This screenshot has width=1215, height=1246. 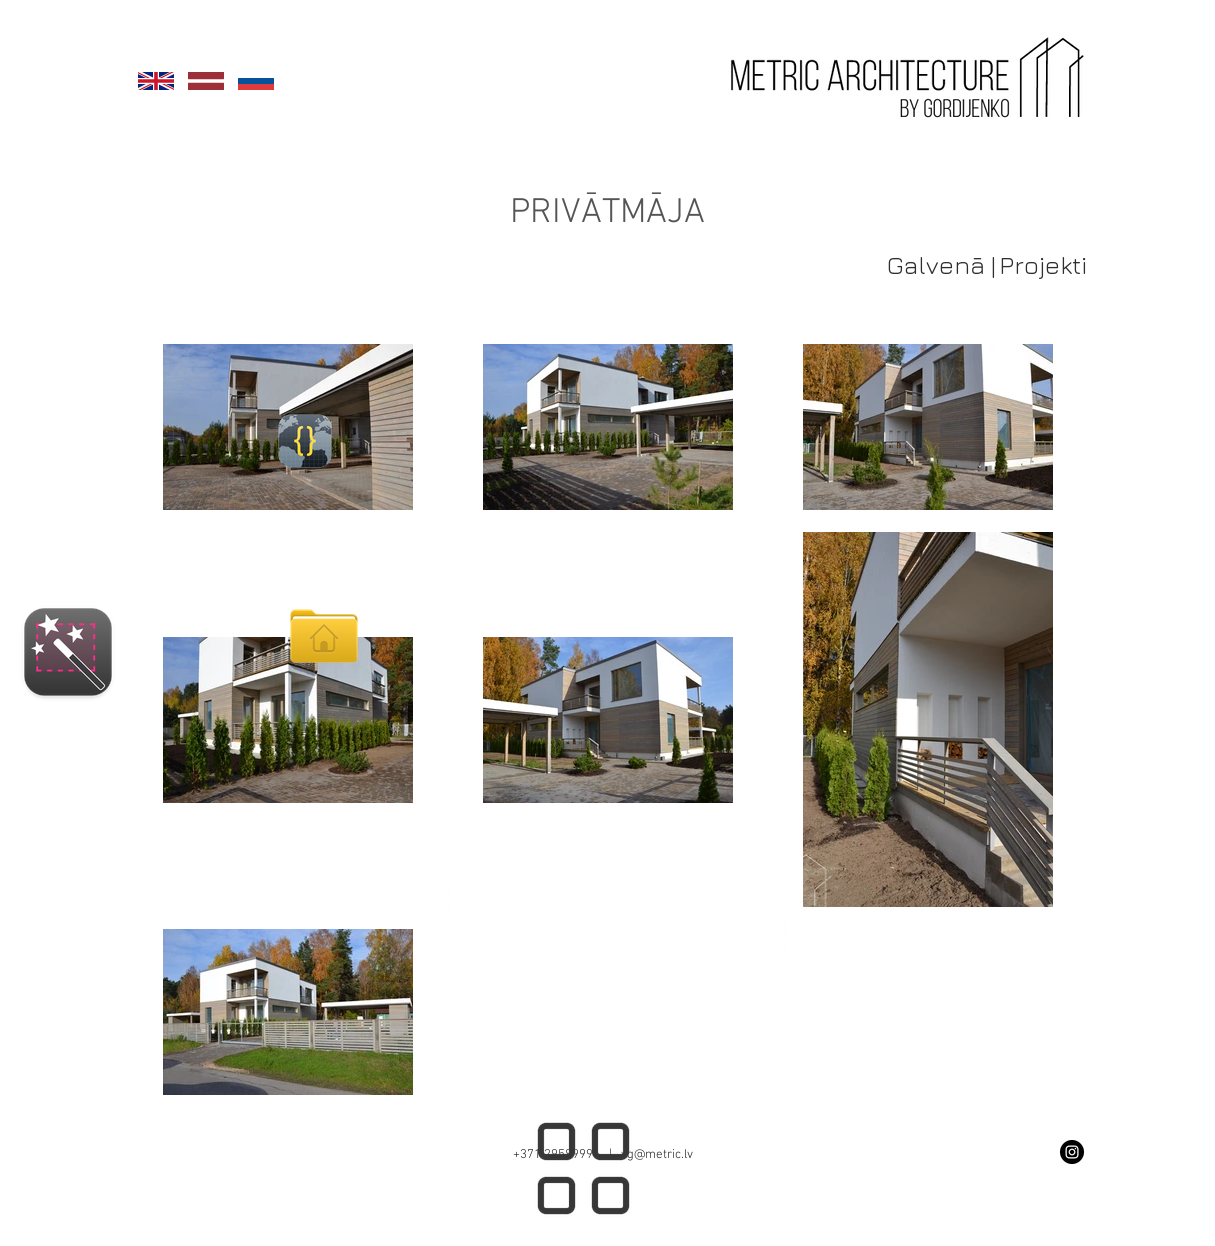 I want to click on open web browser stylesheet preferences, so click(x=305, y=441).